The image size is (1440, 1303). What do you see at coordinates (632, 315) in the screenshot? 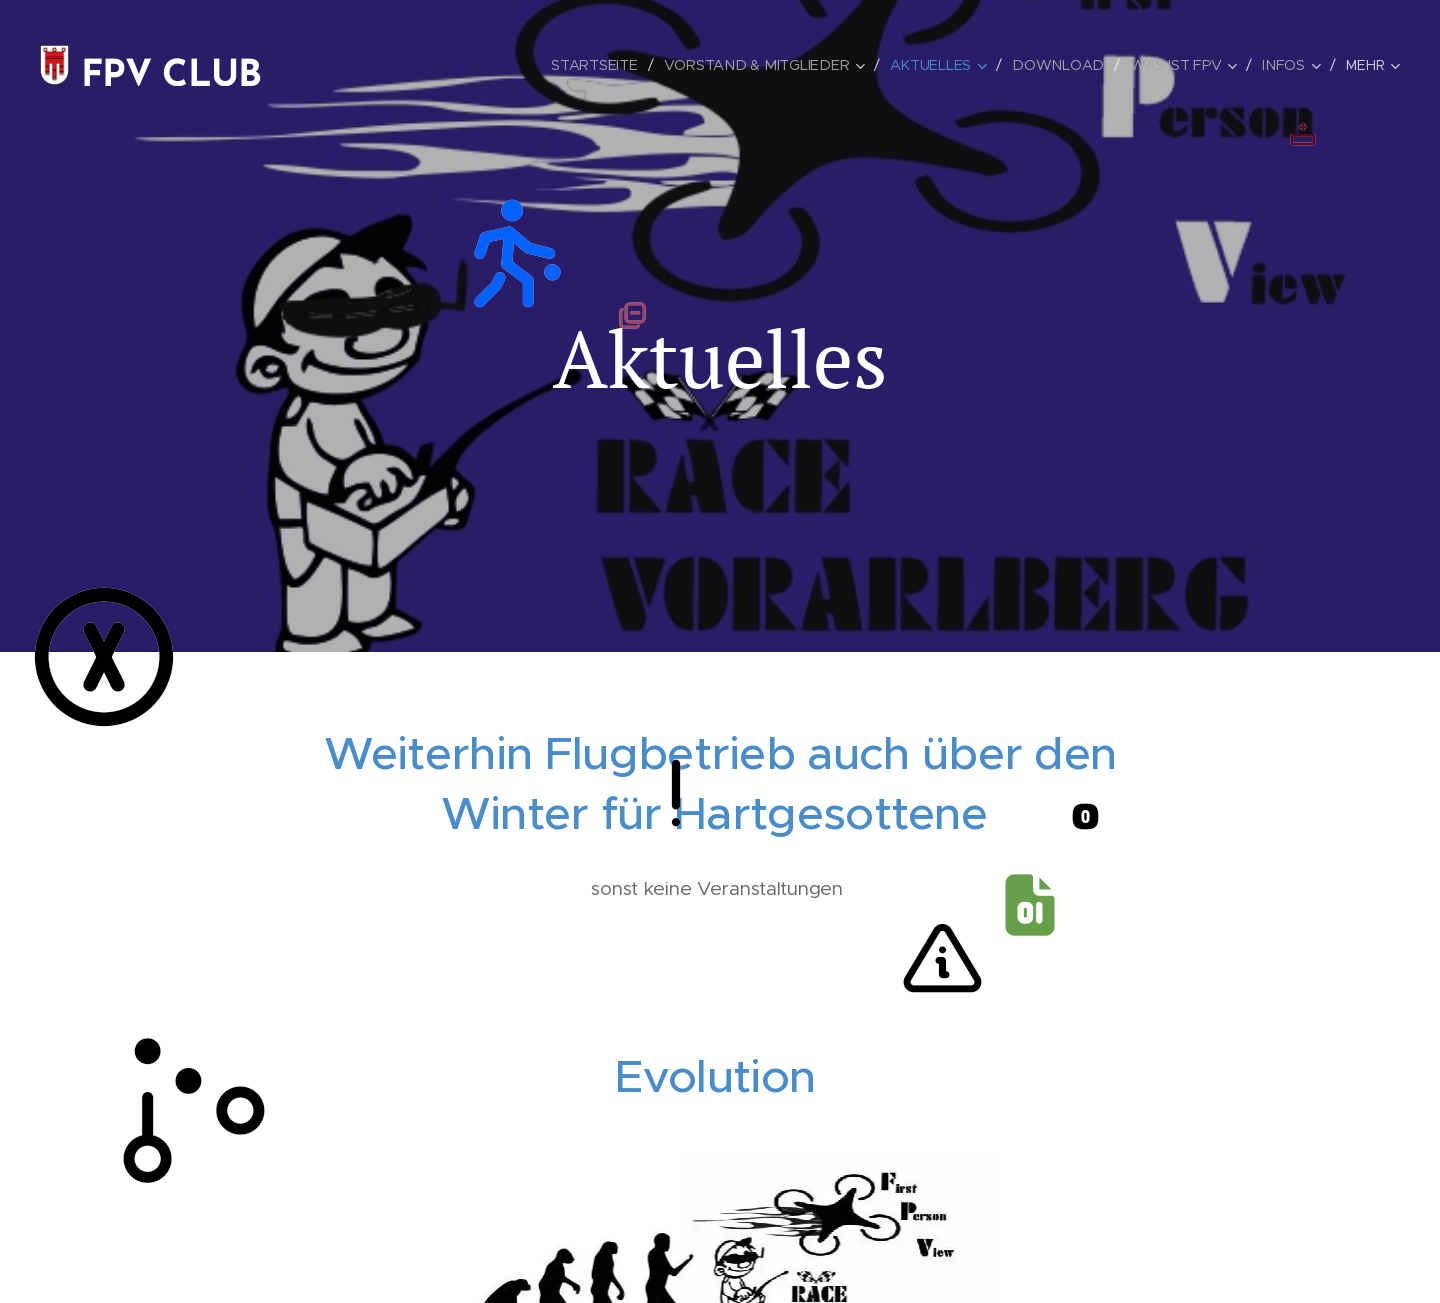
I see `remove an item from your library` at bounding box center [632, 315].